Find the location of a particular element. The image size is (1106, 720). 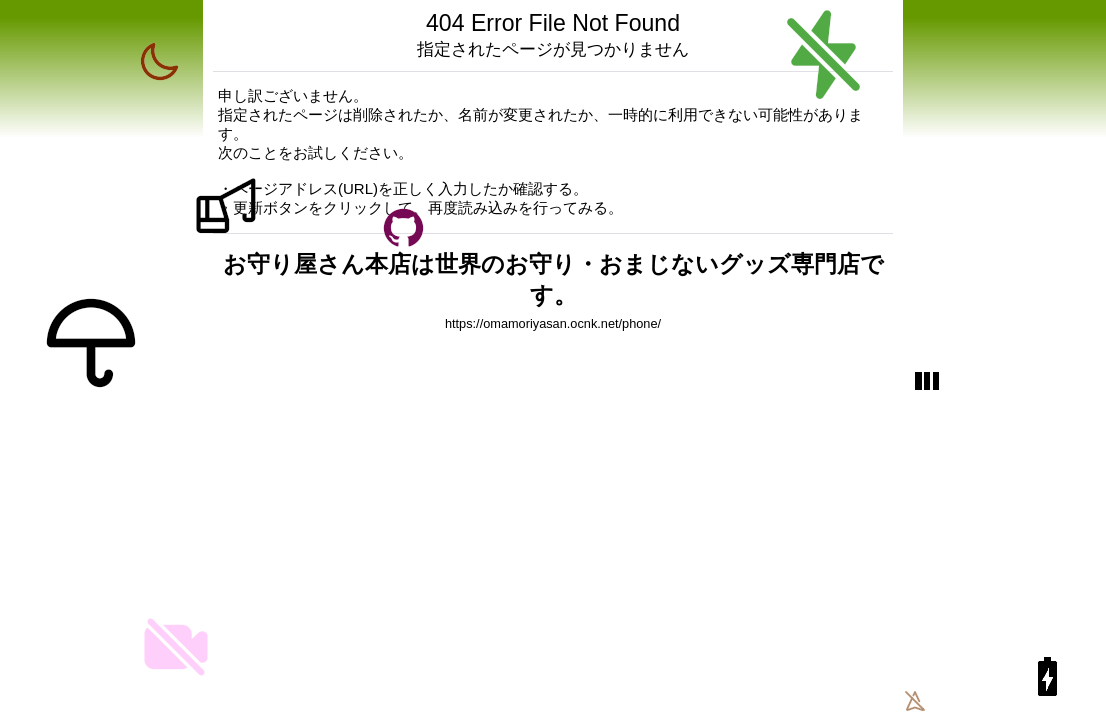

navigation or GPS is disabled is located at coordinates (915, 701).